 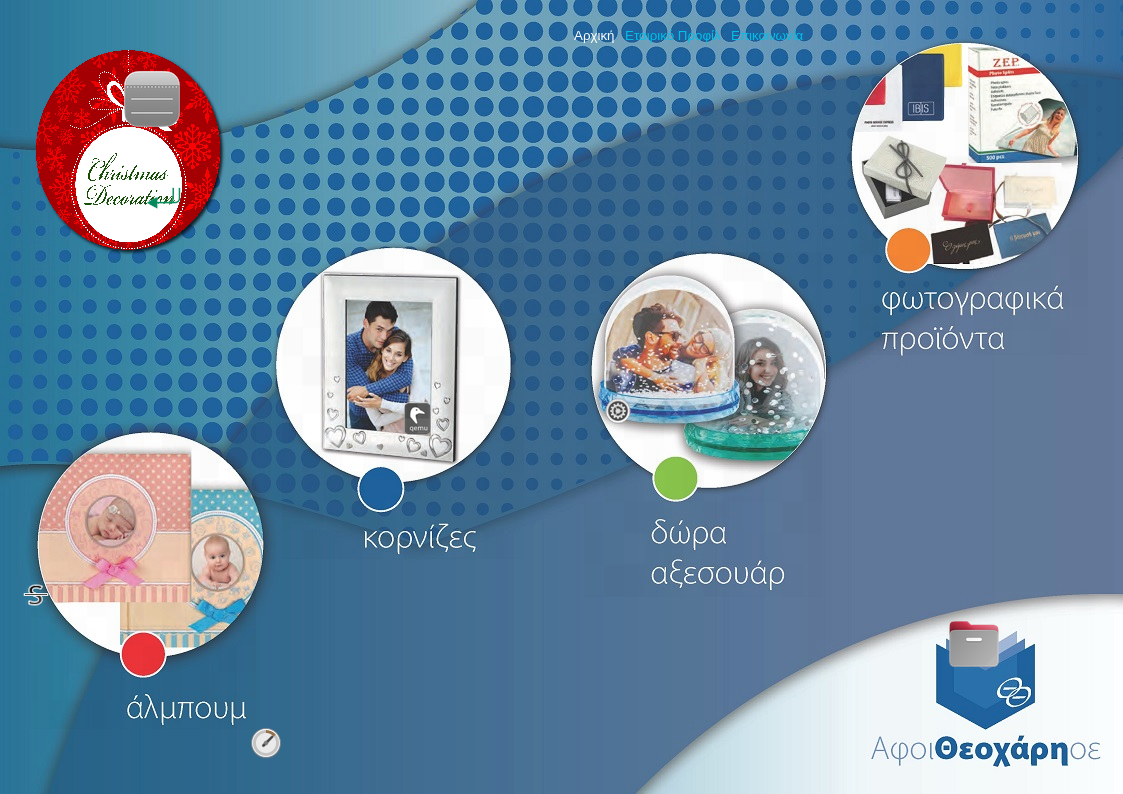 I want to click on reply to all recipients of an email, so click(x=163, y=198).